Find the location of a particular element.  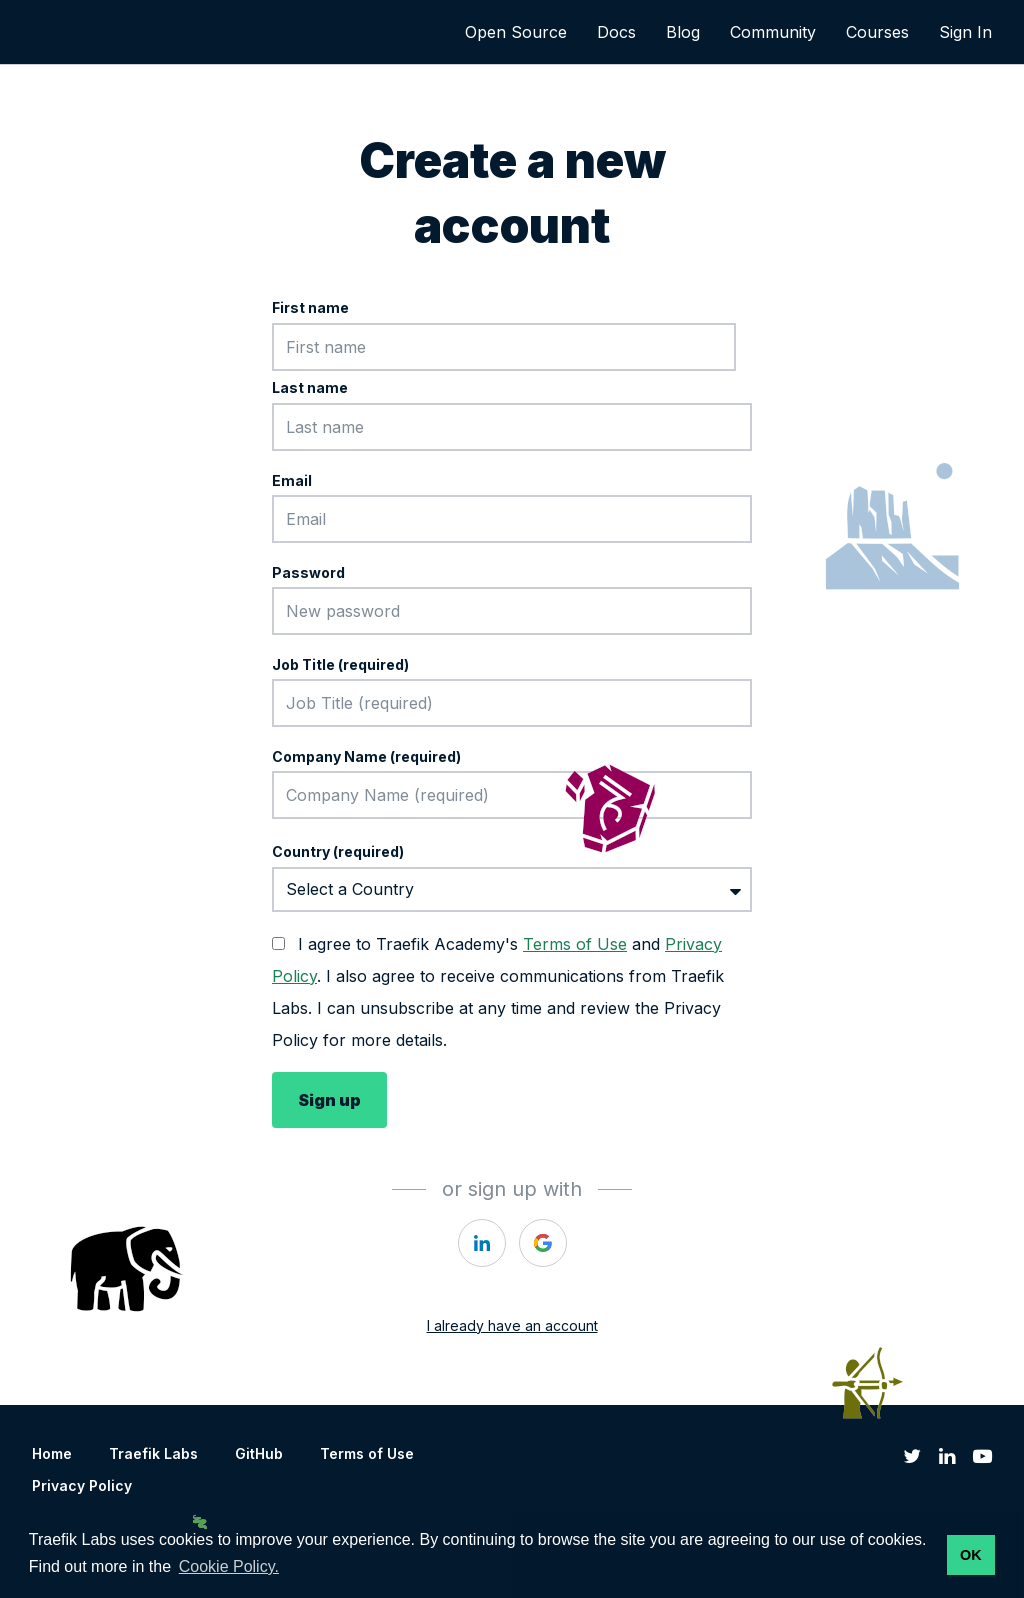

select sand snake creature or enemy type is located at coordinates (200, 1522).